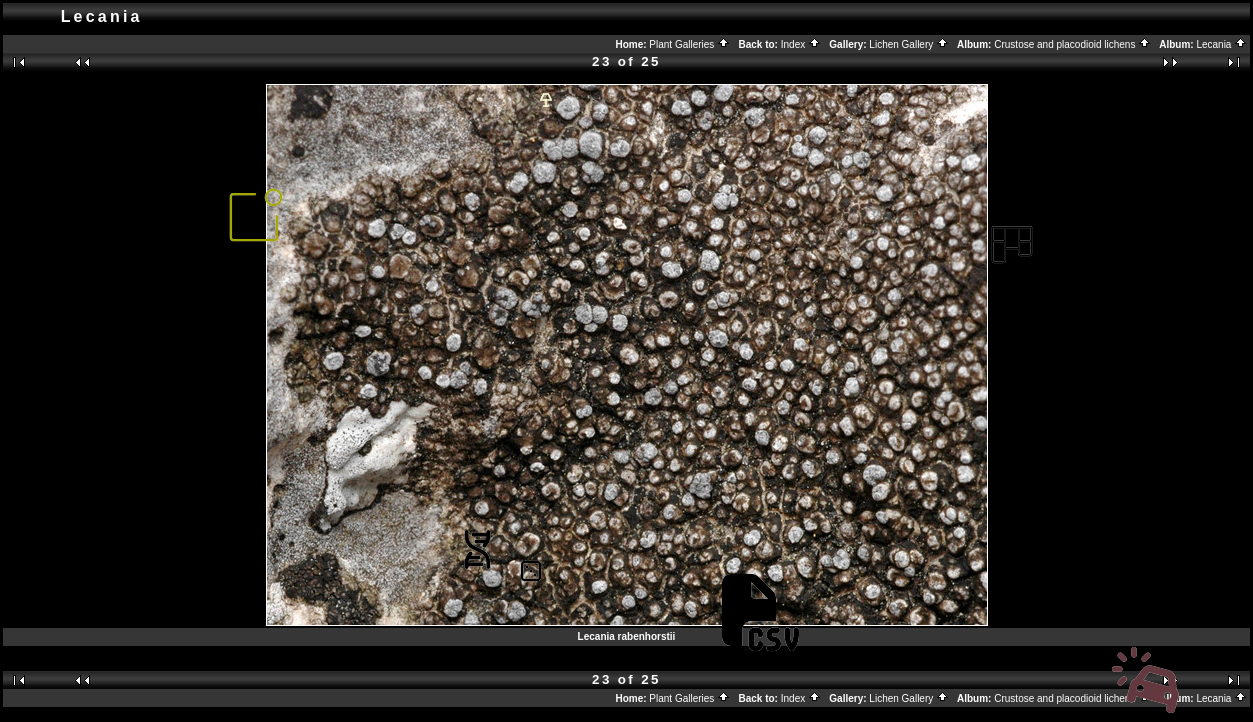 Image resolution: width=1253 pixels, height=722 pixels. I want to click on view notifications, so click(255, 216).